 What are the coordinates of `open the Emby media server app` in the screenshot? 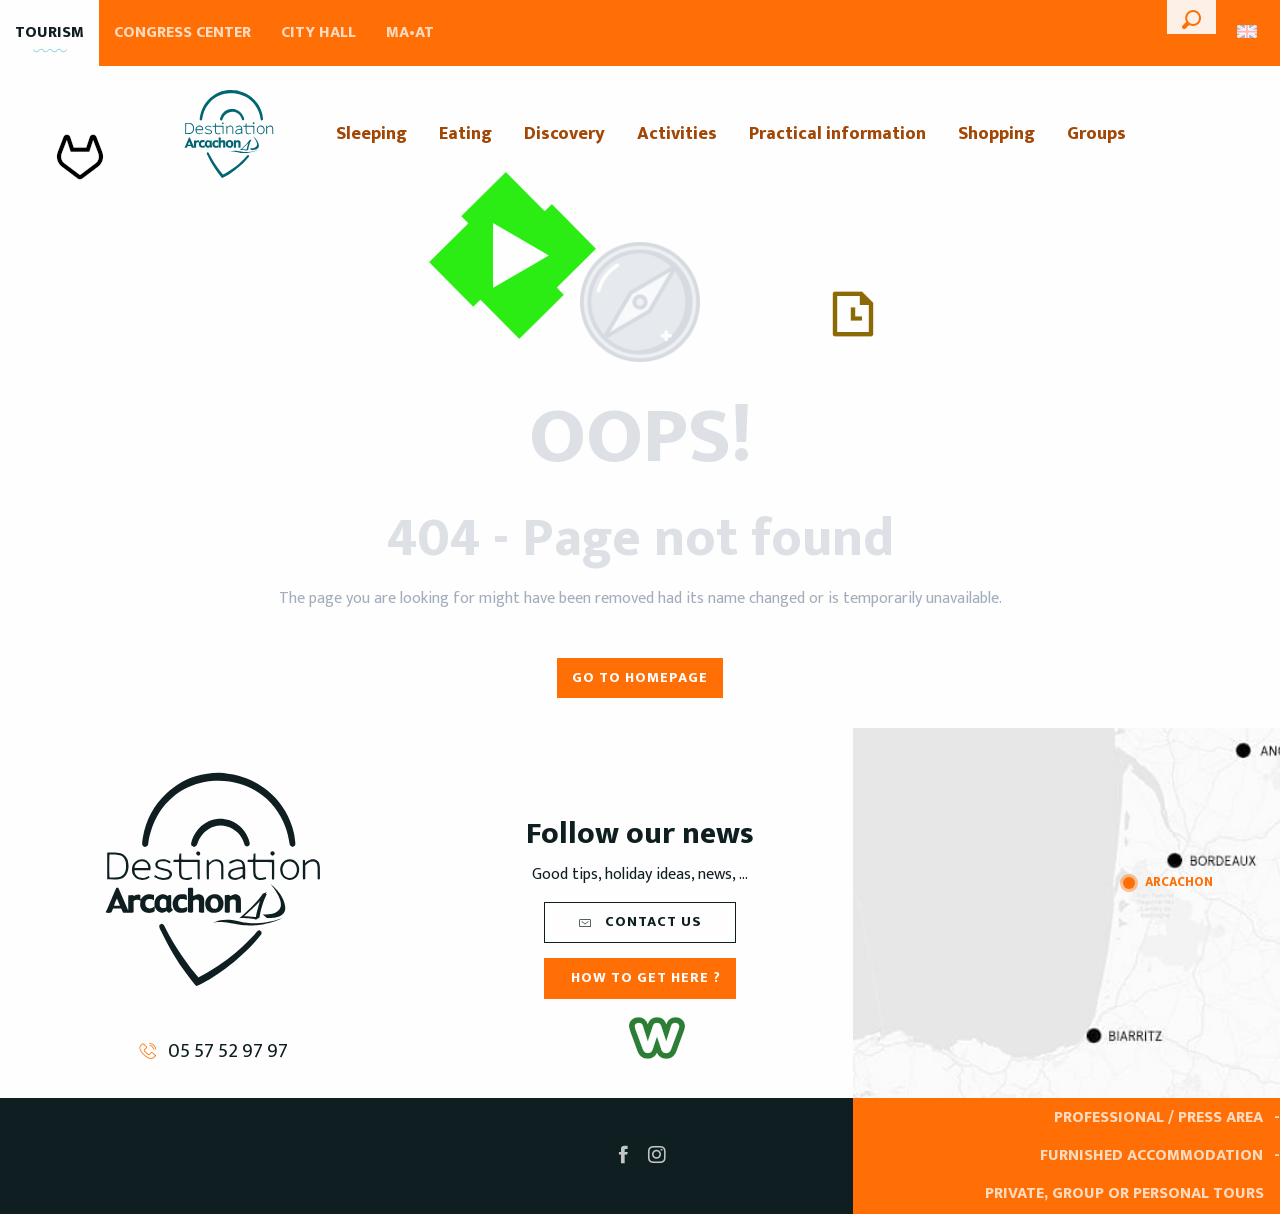 It's located at (512, 255).